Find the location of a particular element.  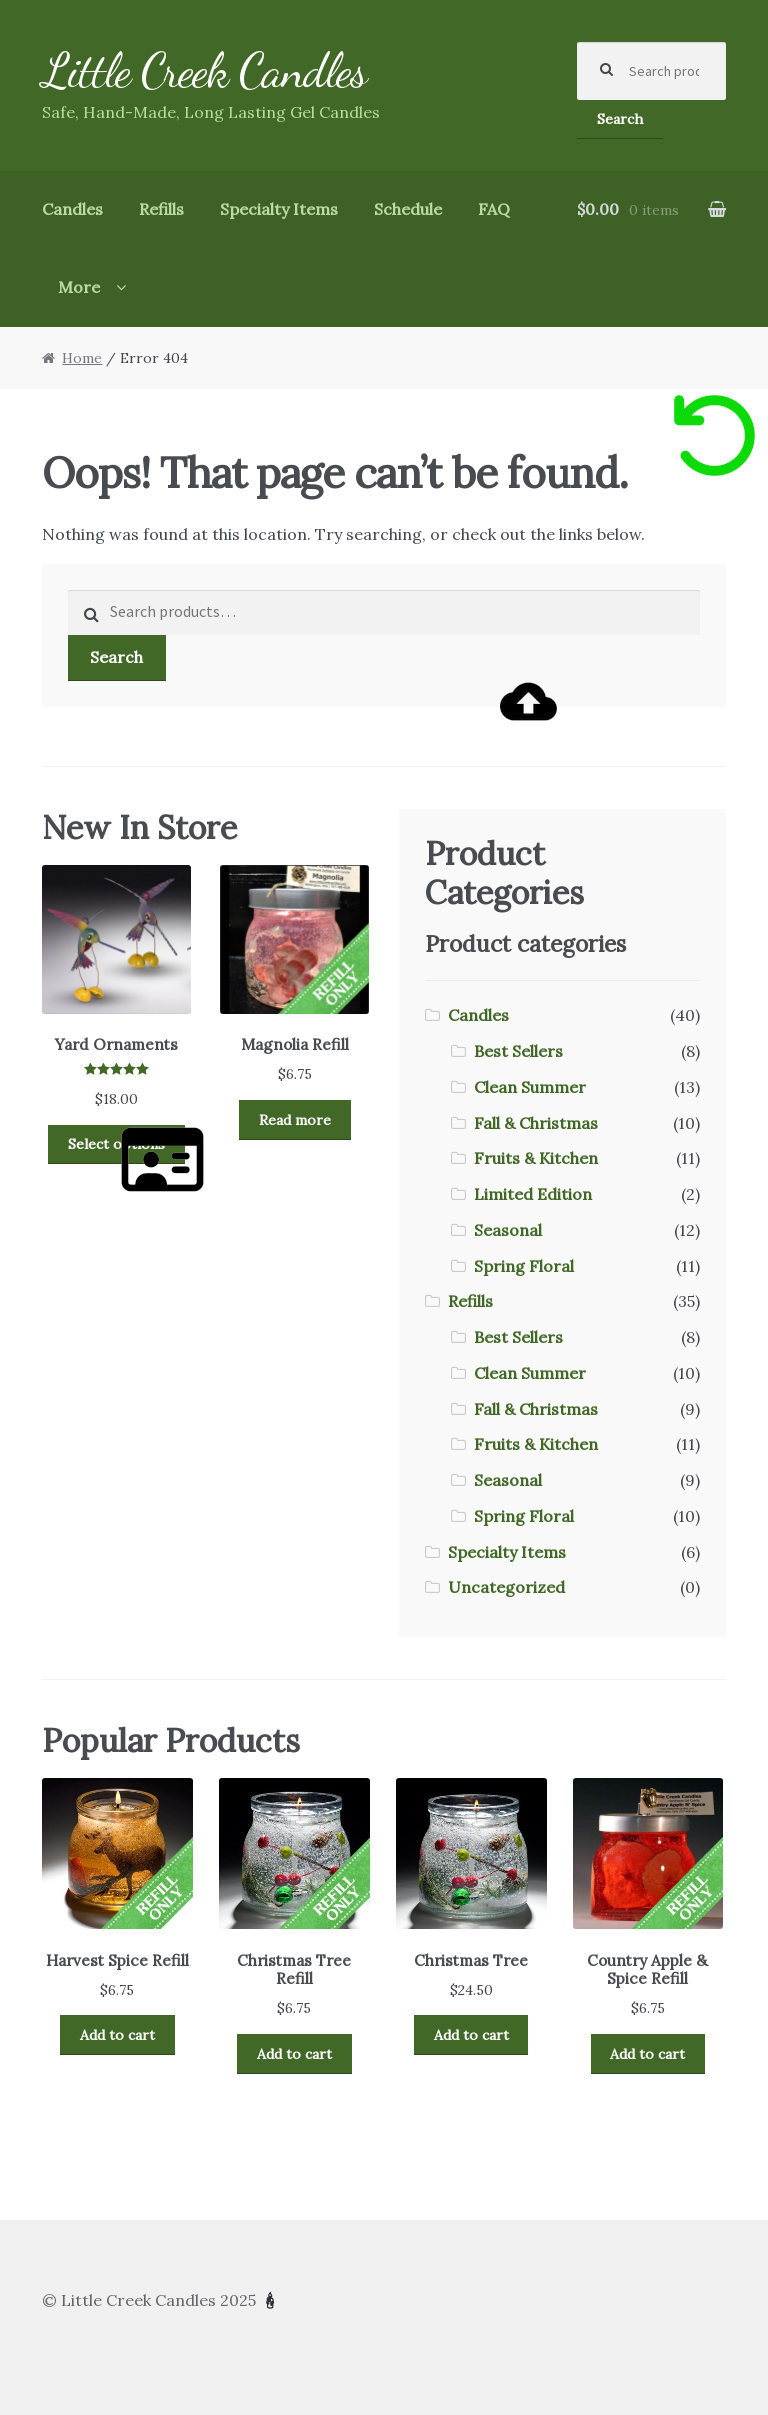

view or manage your driver's license is located at coordinates (162, 1159).